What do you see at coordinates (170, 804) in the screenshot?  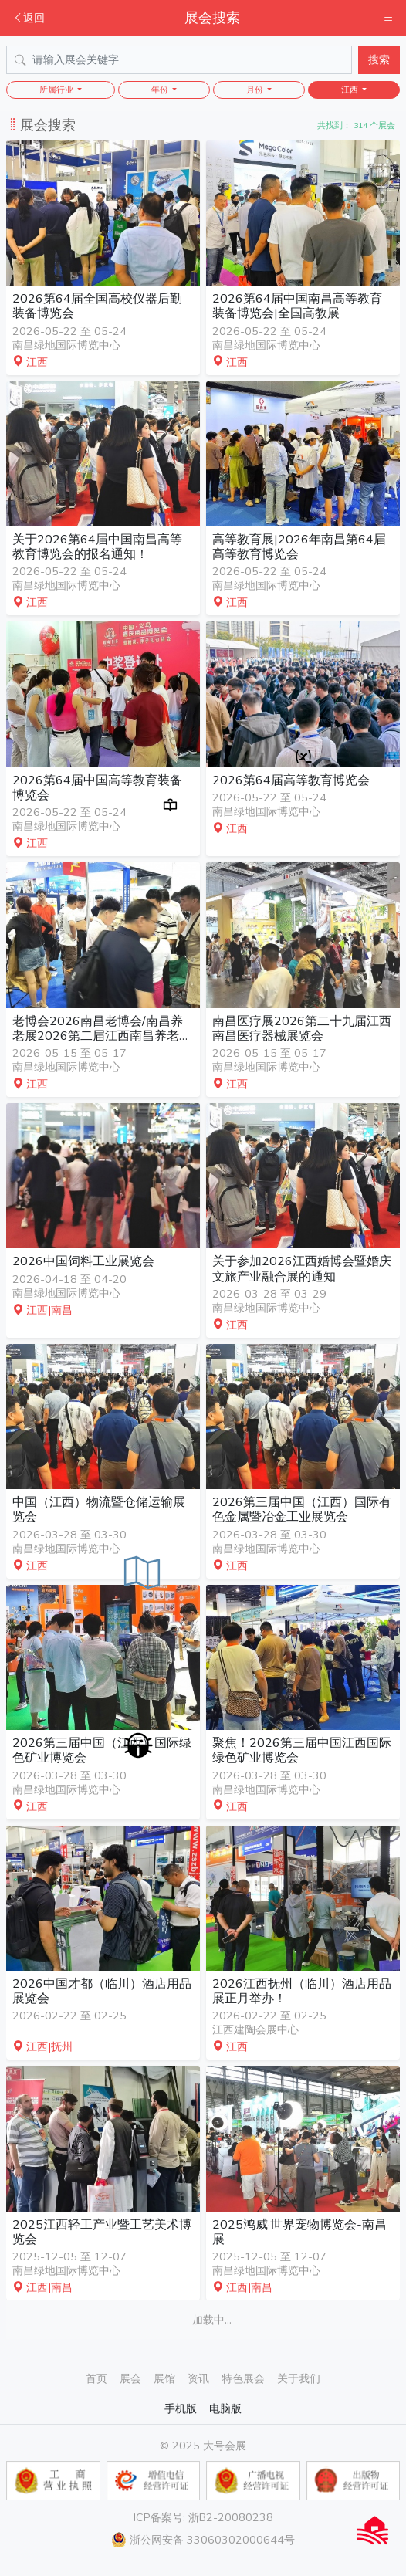 I see `access your contacts or address book` at bounding box center [170, 804].